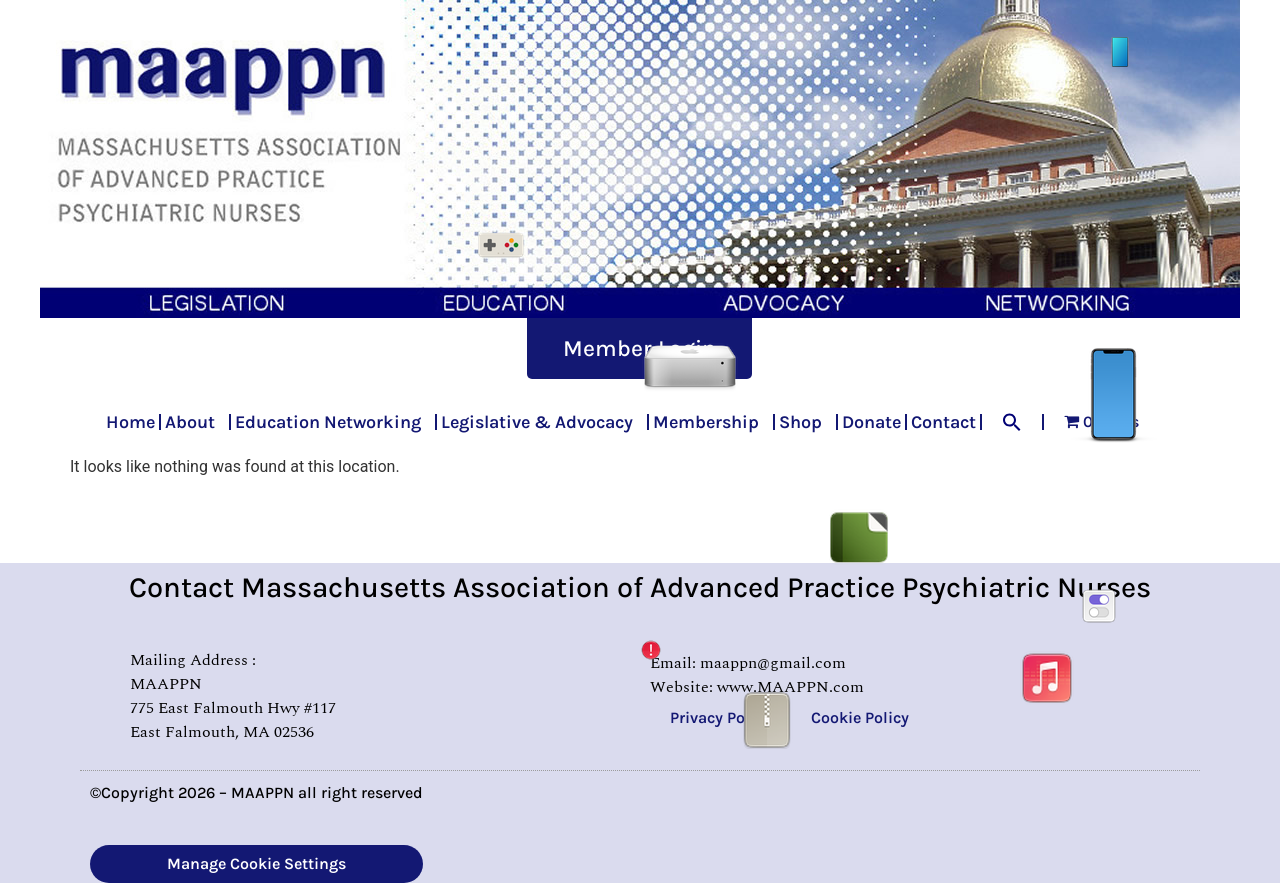 Image resolution: width=1280 pixels, height=883 pixels. What do you see at coordinates (1120, 52) in the screenshot?
I see `indicates a connected mobile device` at bounding box center [1120, 52].